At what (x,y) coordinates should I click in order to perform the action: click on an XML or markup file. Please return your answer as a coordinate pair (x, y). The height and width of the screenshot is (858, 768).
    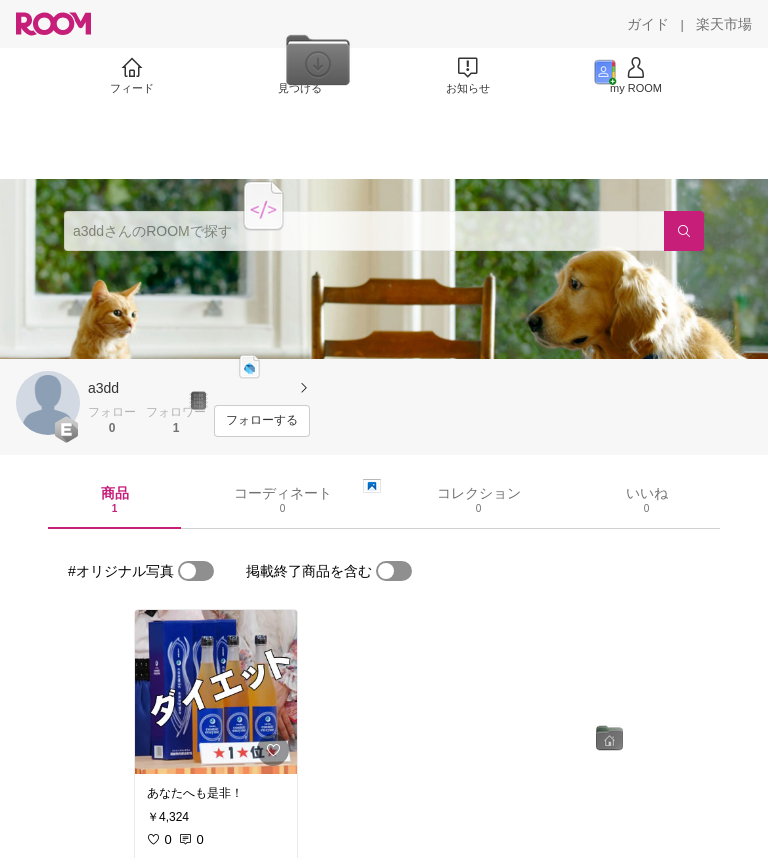
    Looking at the image, I should click on (263, 205).